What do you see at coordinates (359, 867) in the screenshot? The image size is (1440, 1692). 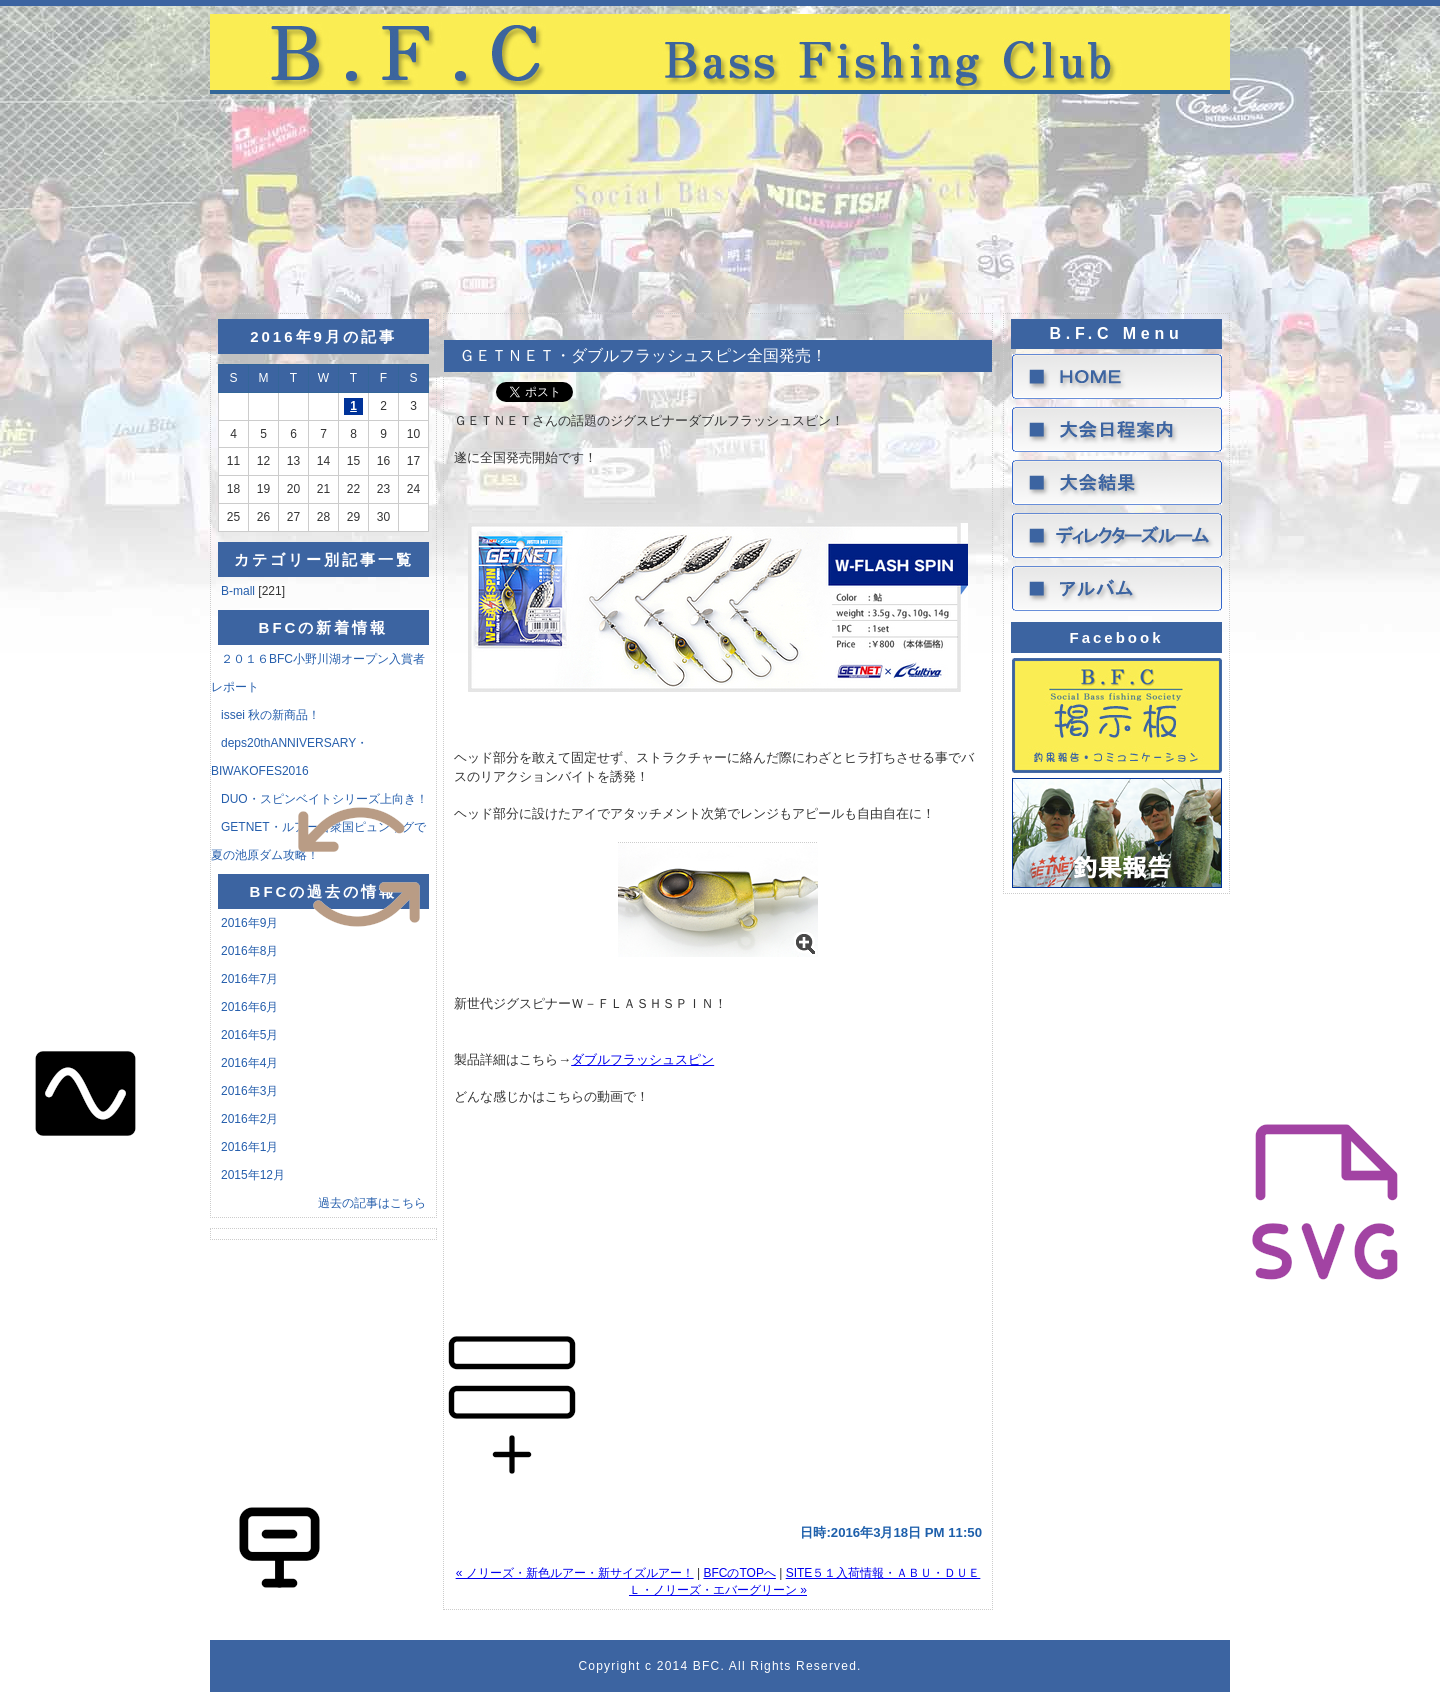 I see `refresh or reload content` at bounding box center [359, 867].